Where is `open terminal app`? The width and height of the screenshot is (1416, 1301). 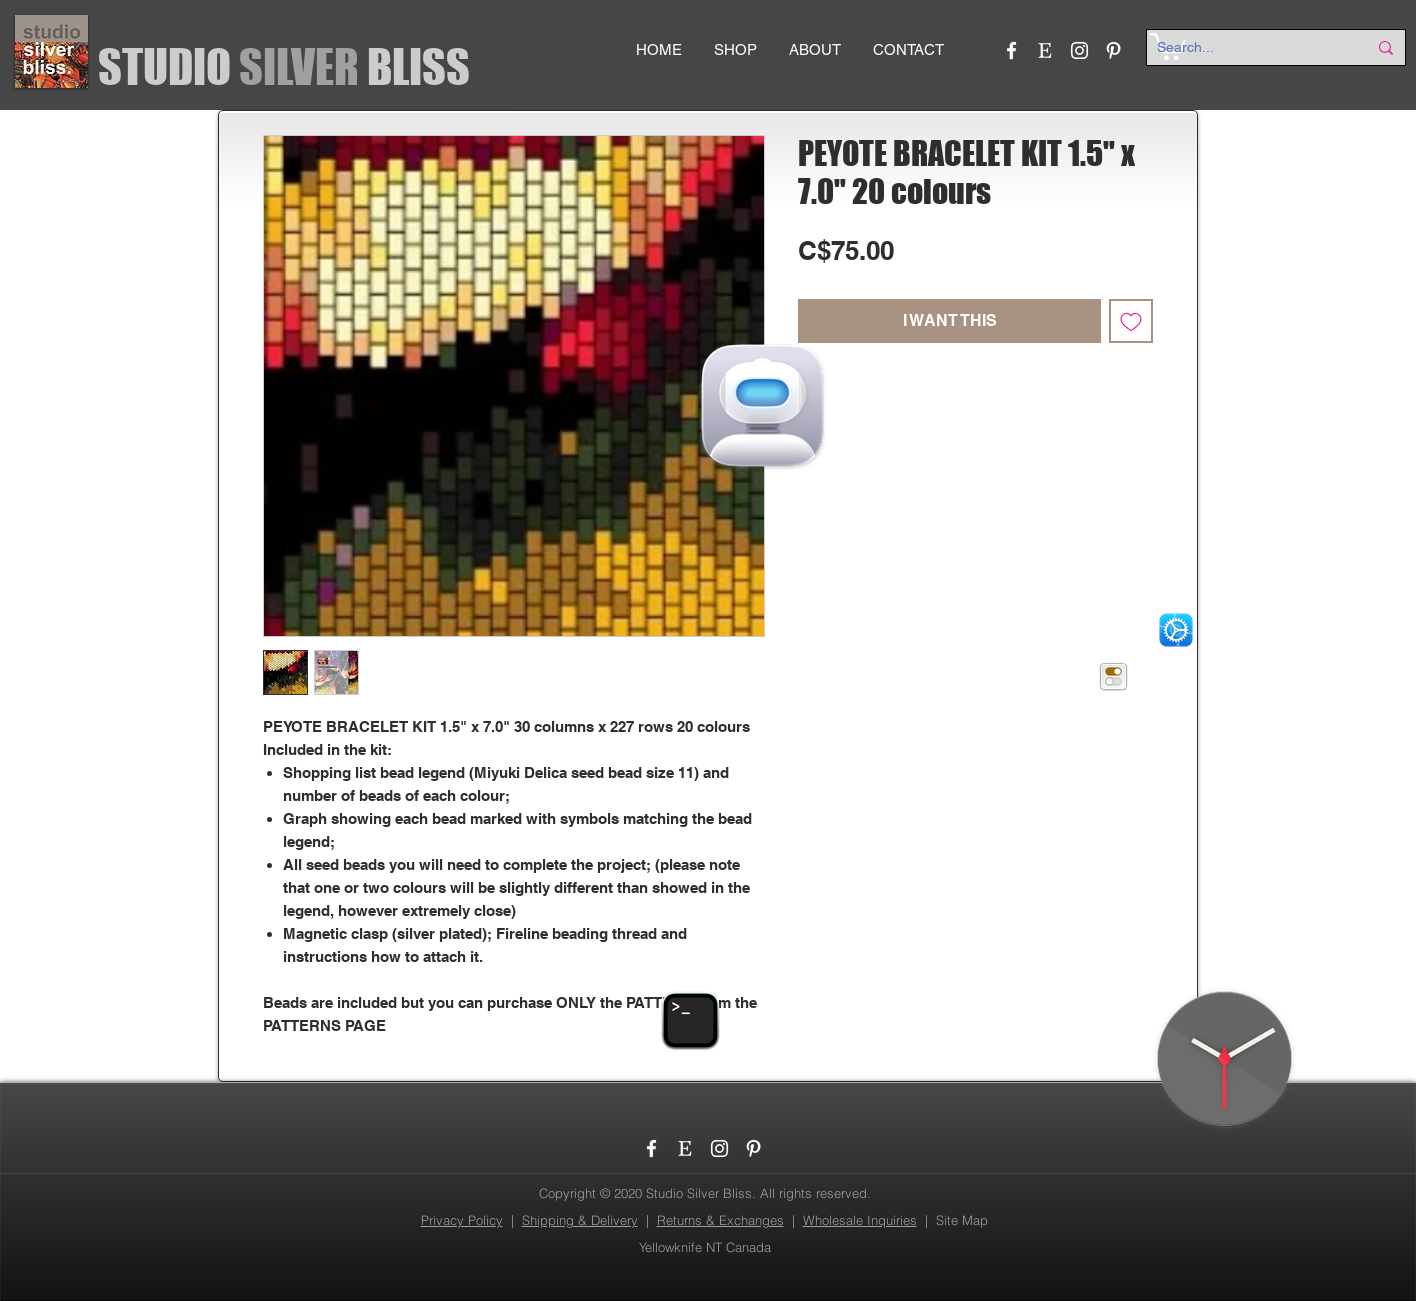 open terminal app is located at coordinates (690, 1020).